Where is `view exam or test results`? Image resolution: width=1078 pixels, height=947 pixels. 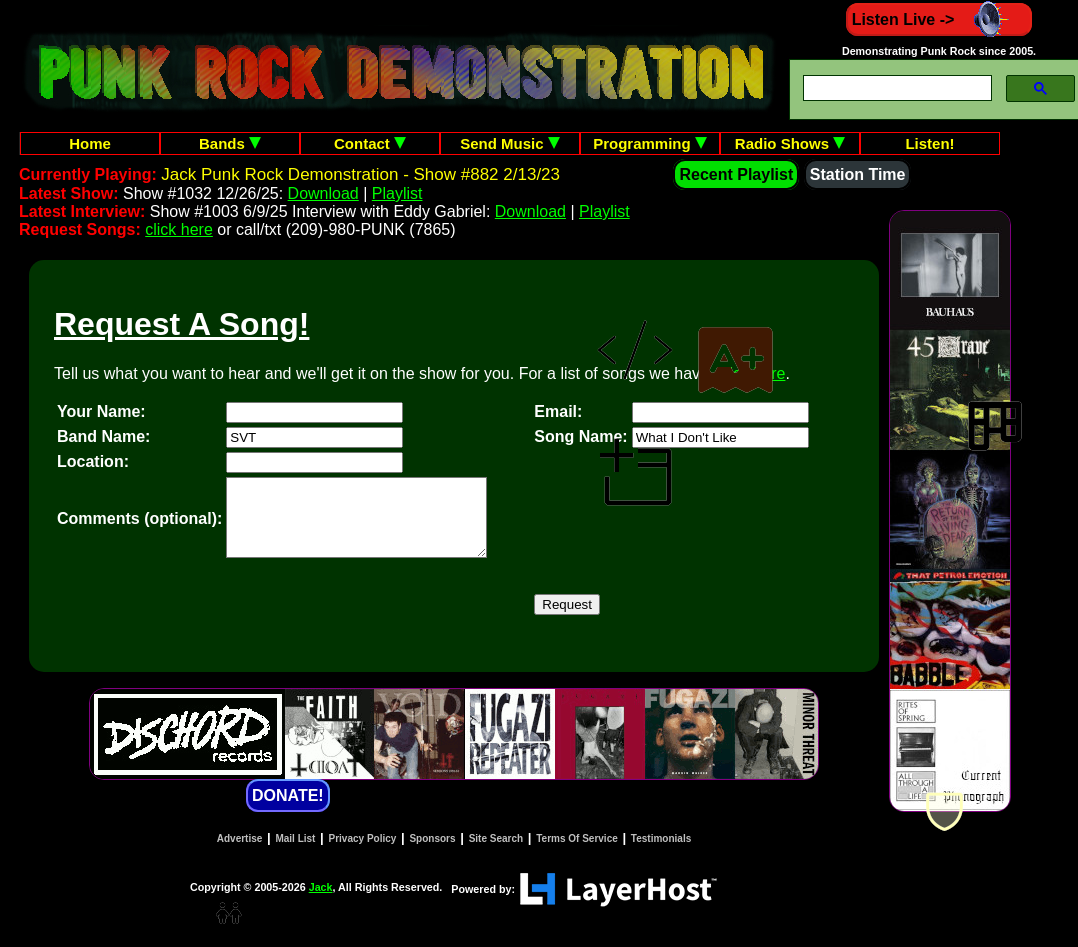 view exam or test results is located at coordinates (735, 358).